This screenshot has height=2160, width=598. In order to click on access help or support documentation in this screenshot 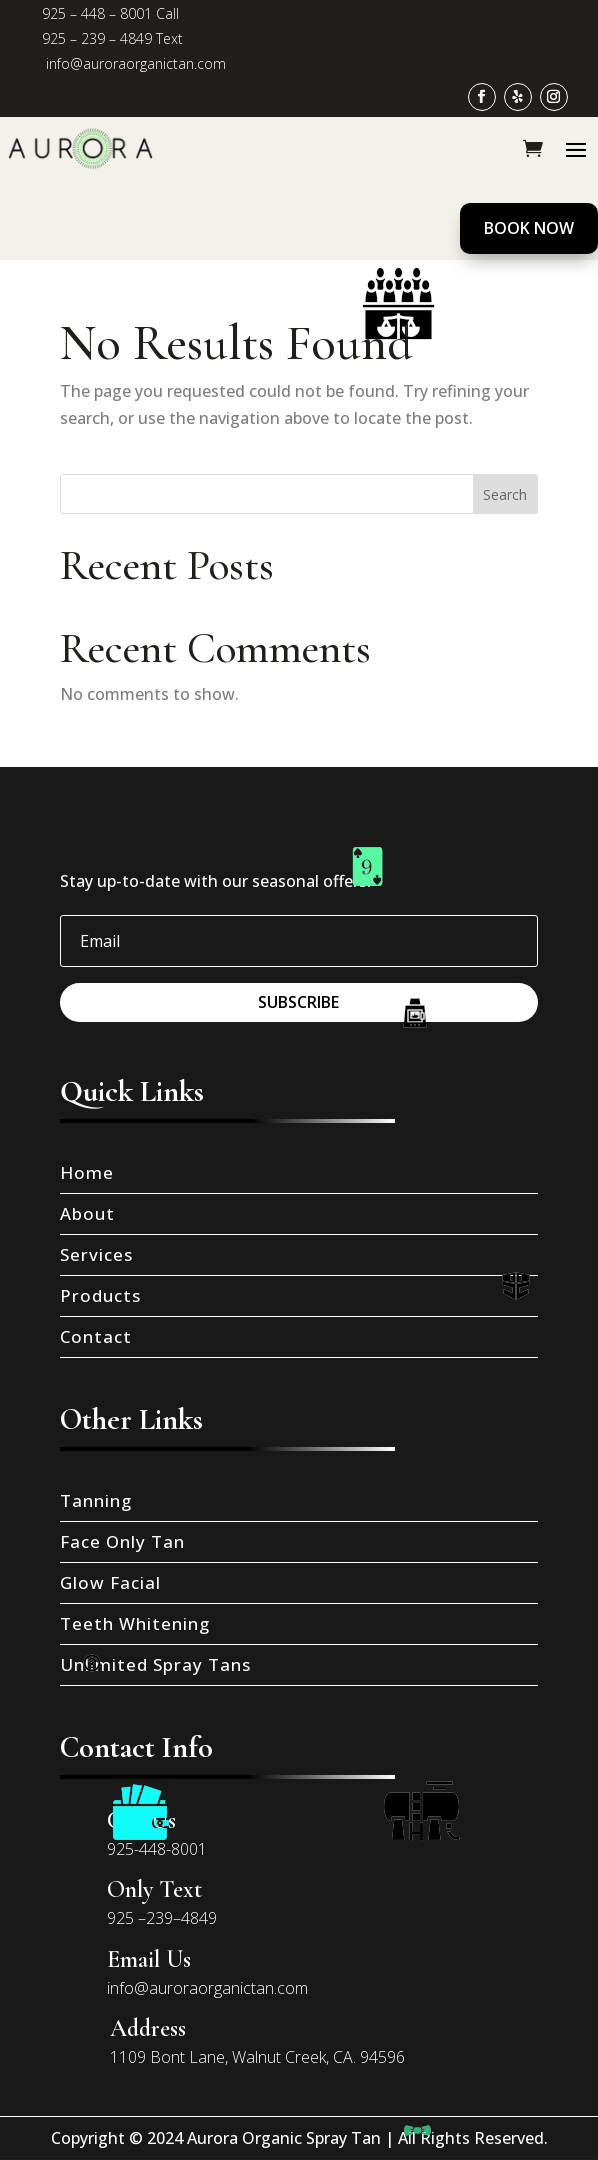, I will do `click(92, 1663)`.